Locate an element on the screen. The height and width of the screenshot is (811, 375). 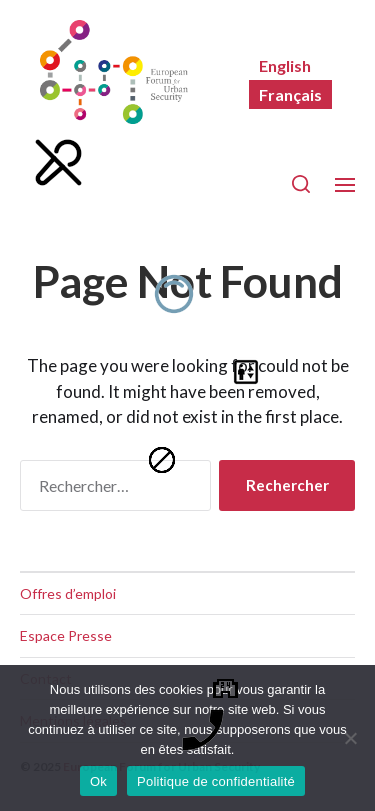
make a phone call is located at coordinates (203, 730).